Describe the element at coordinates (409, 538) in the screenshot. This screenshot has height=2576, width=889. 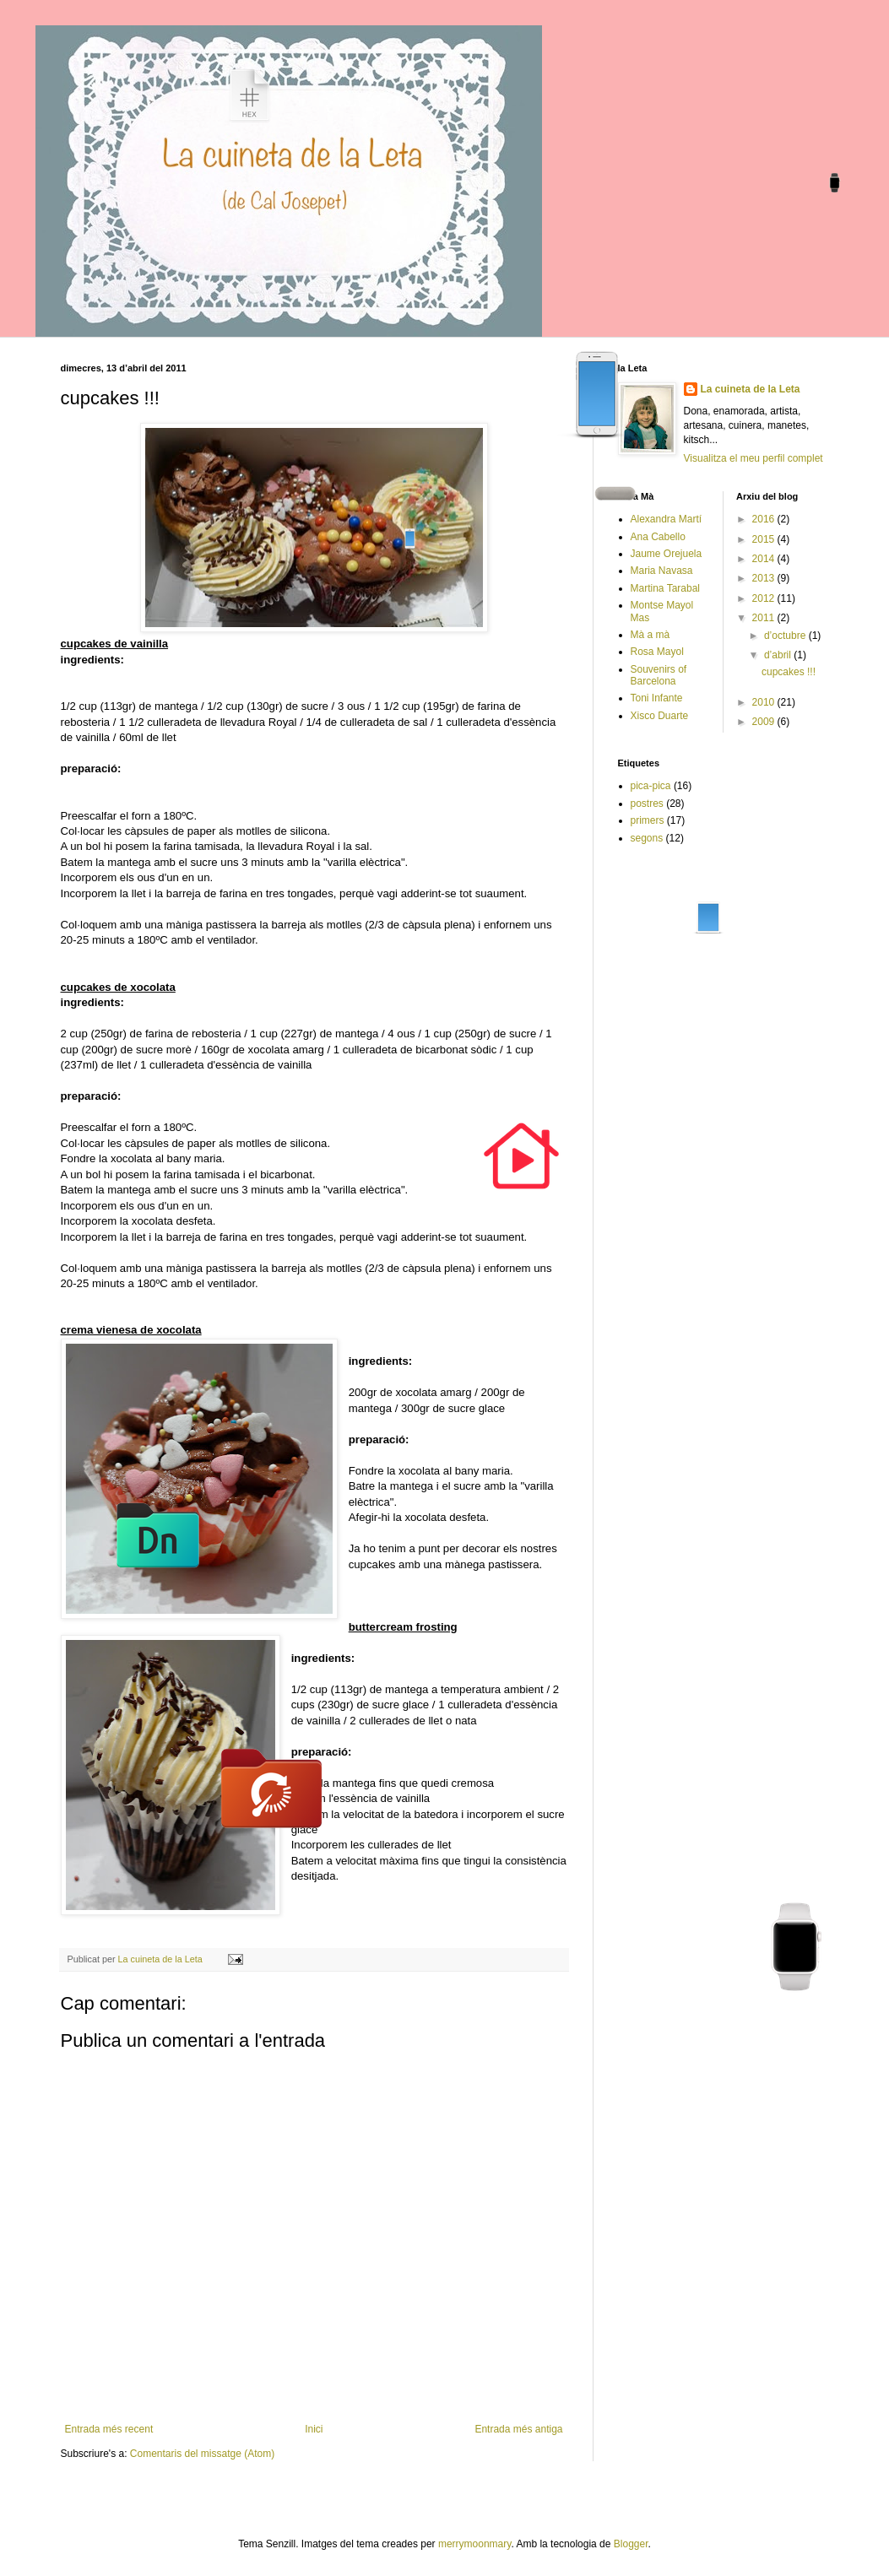
I see `indicates a connected iPhone device` at that location.